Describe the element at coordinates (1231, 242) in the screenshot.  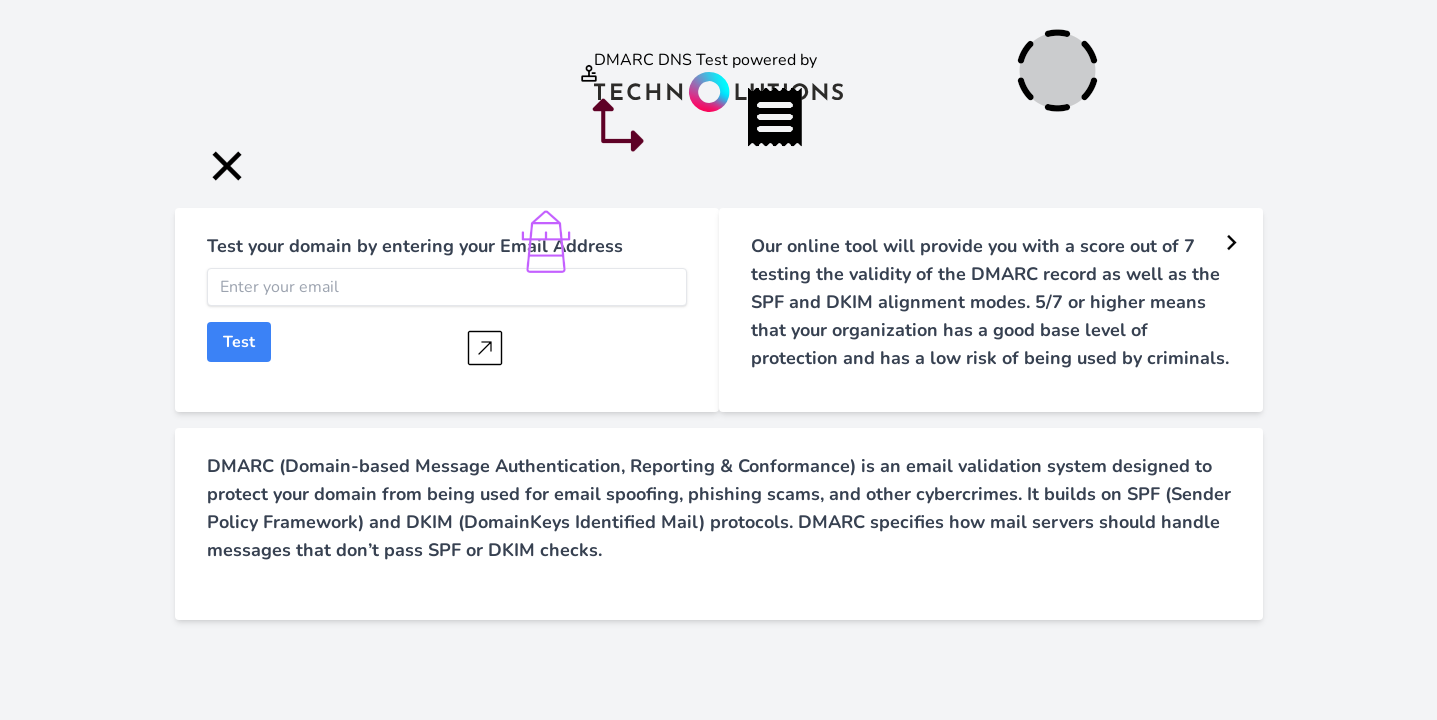
I see `navigate to the next item or page` at that location.